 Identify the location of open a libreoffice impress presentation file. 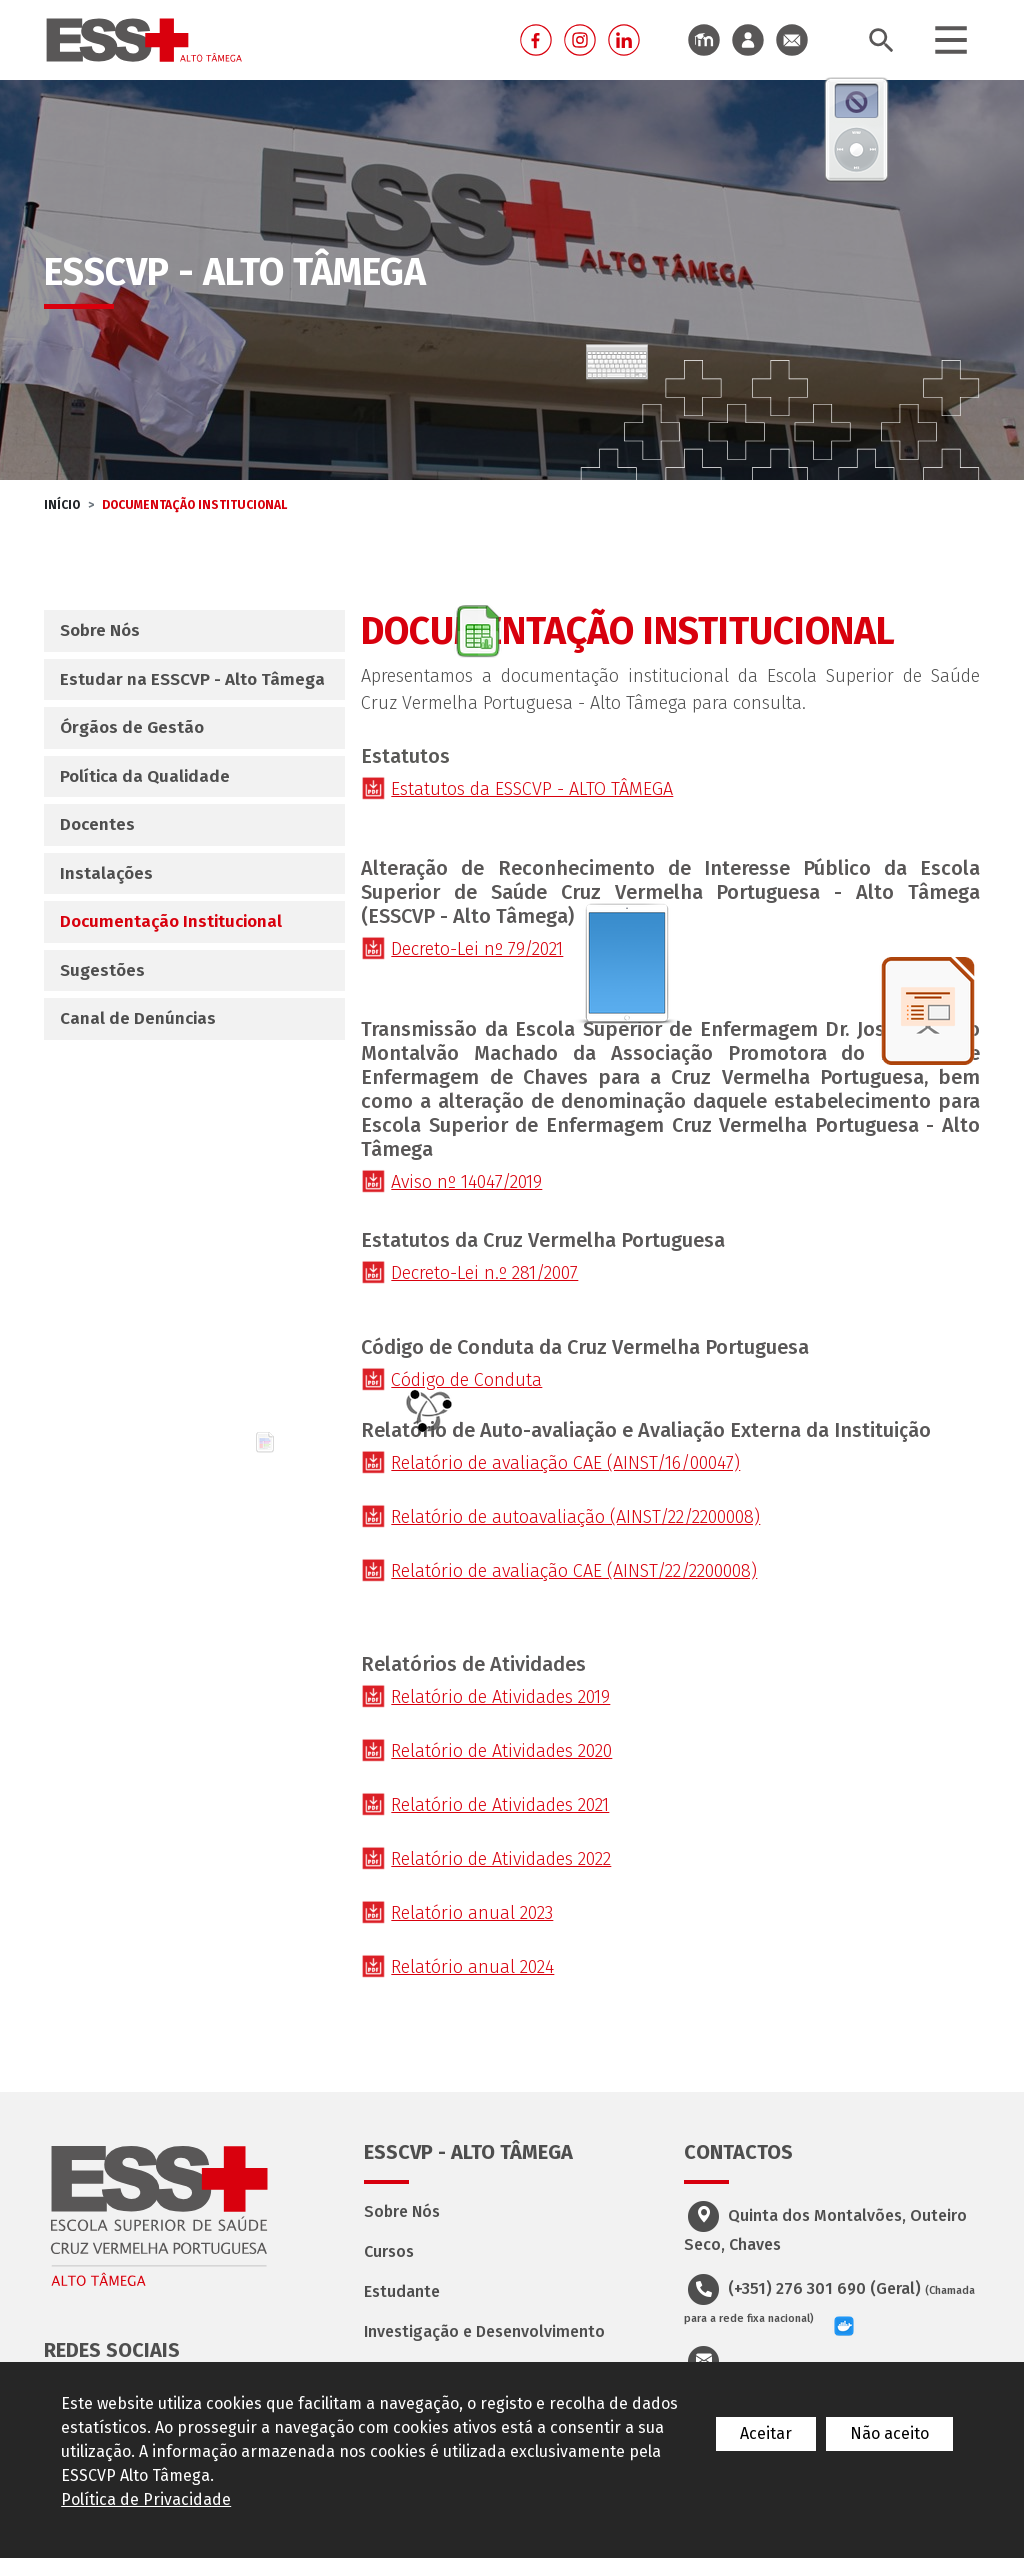
(928, 1011).